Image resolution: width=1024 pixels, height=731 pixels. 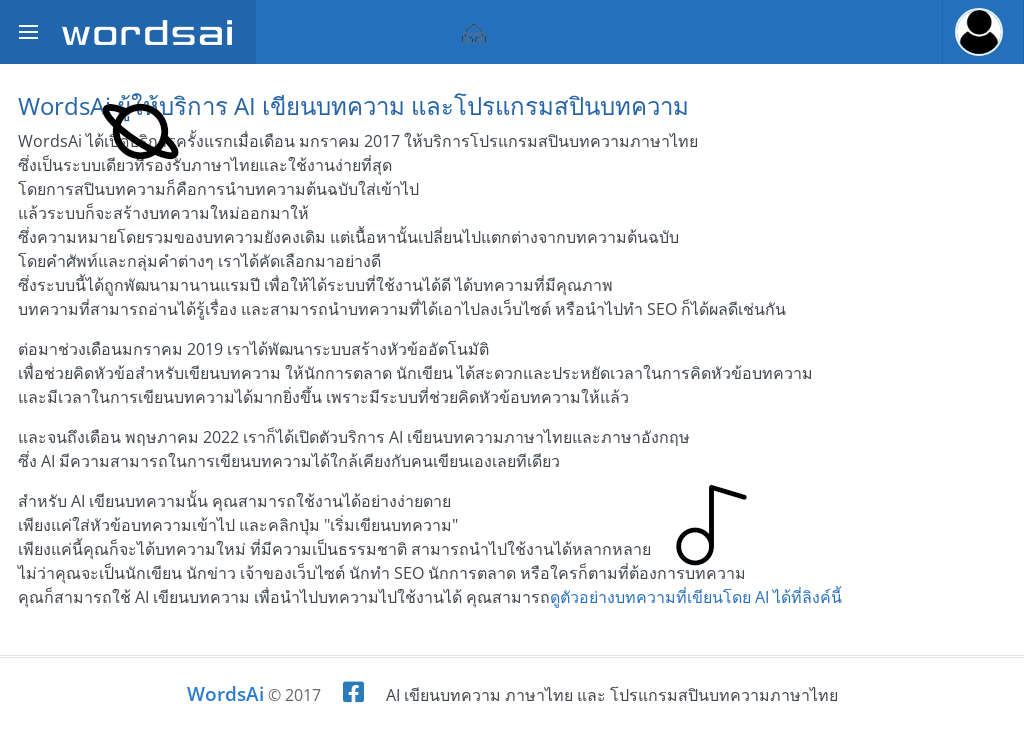 I want to click on find nearby mosques, so click(x=474, y=34).